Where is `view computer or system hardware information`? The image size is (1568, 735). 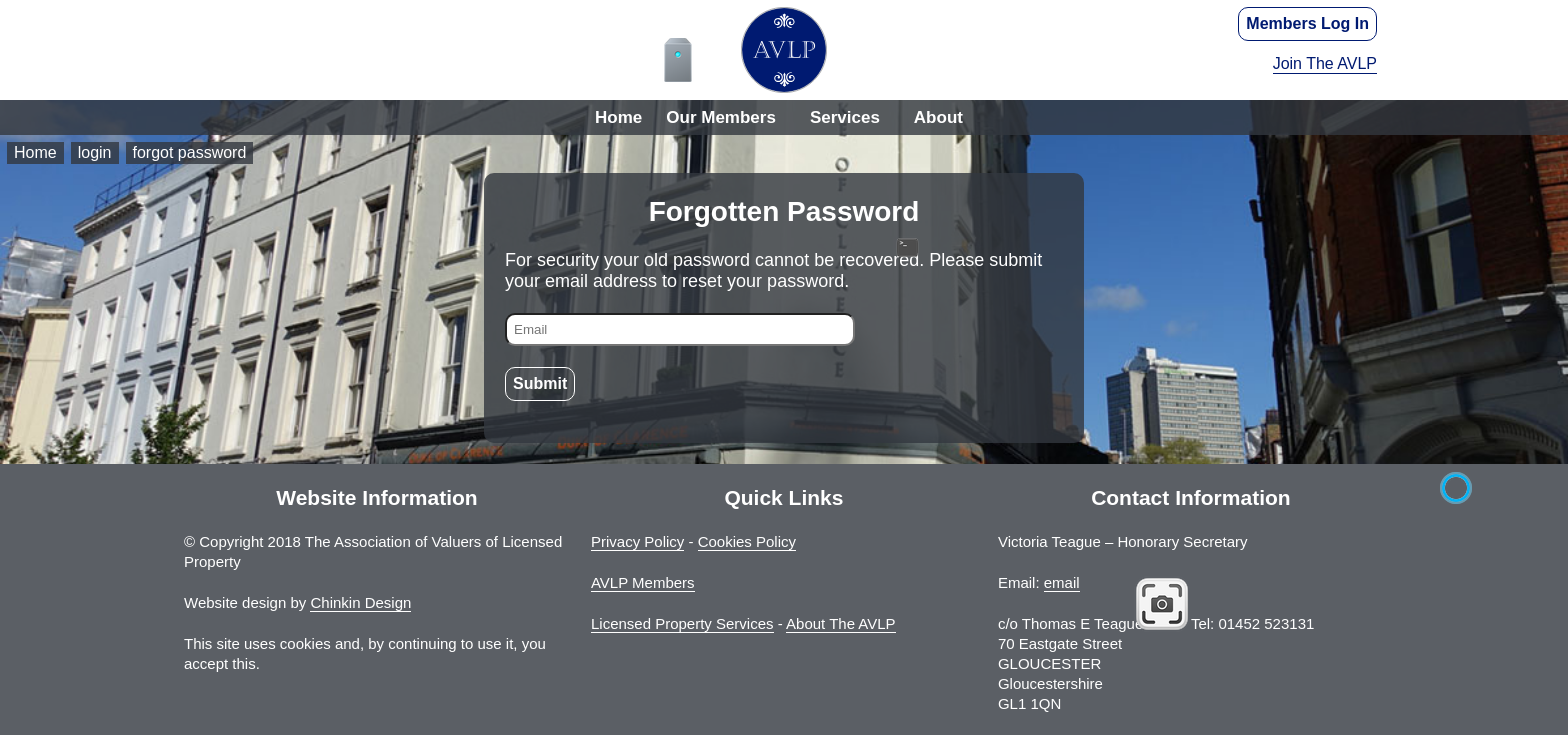 view computer or system hardware information is located at coordinates (678, 60).